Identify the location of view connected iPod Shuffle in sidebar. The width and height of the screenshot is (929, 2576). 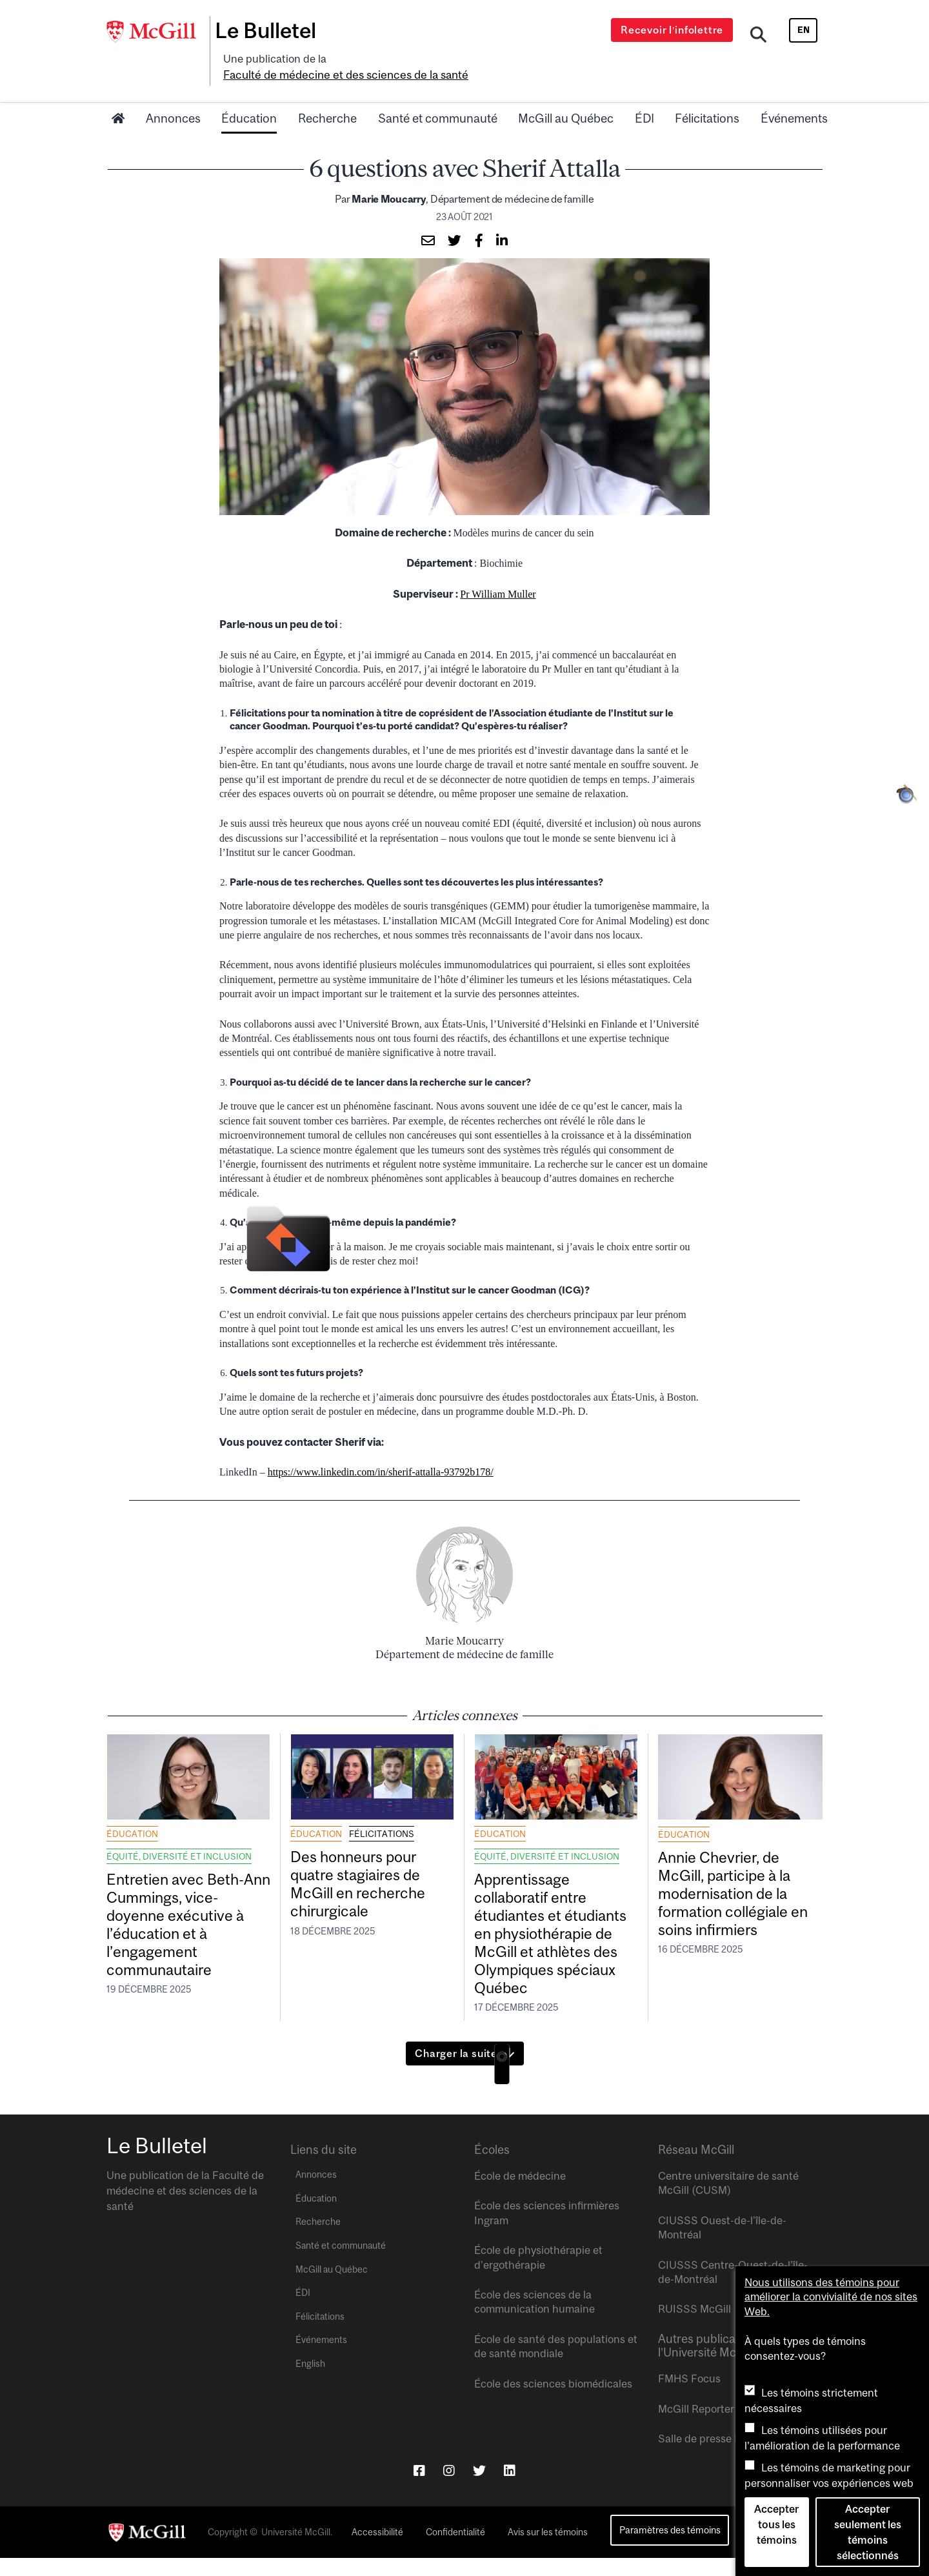
(502, 2064).